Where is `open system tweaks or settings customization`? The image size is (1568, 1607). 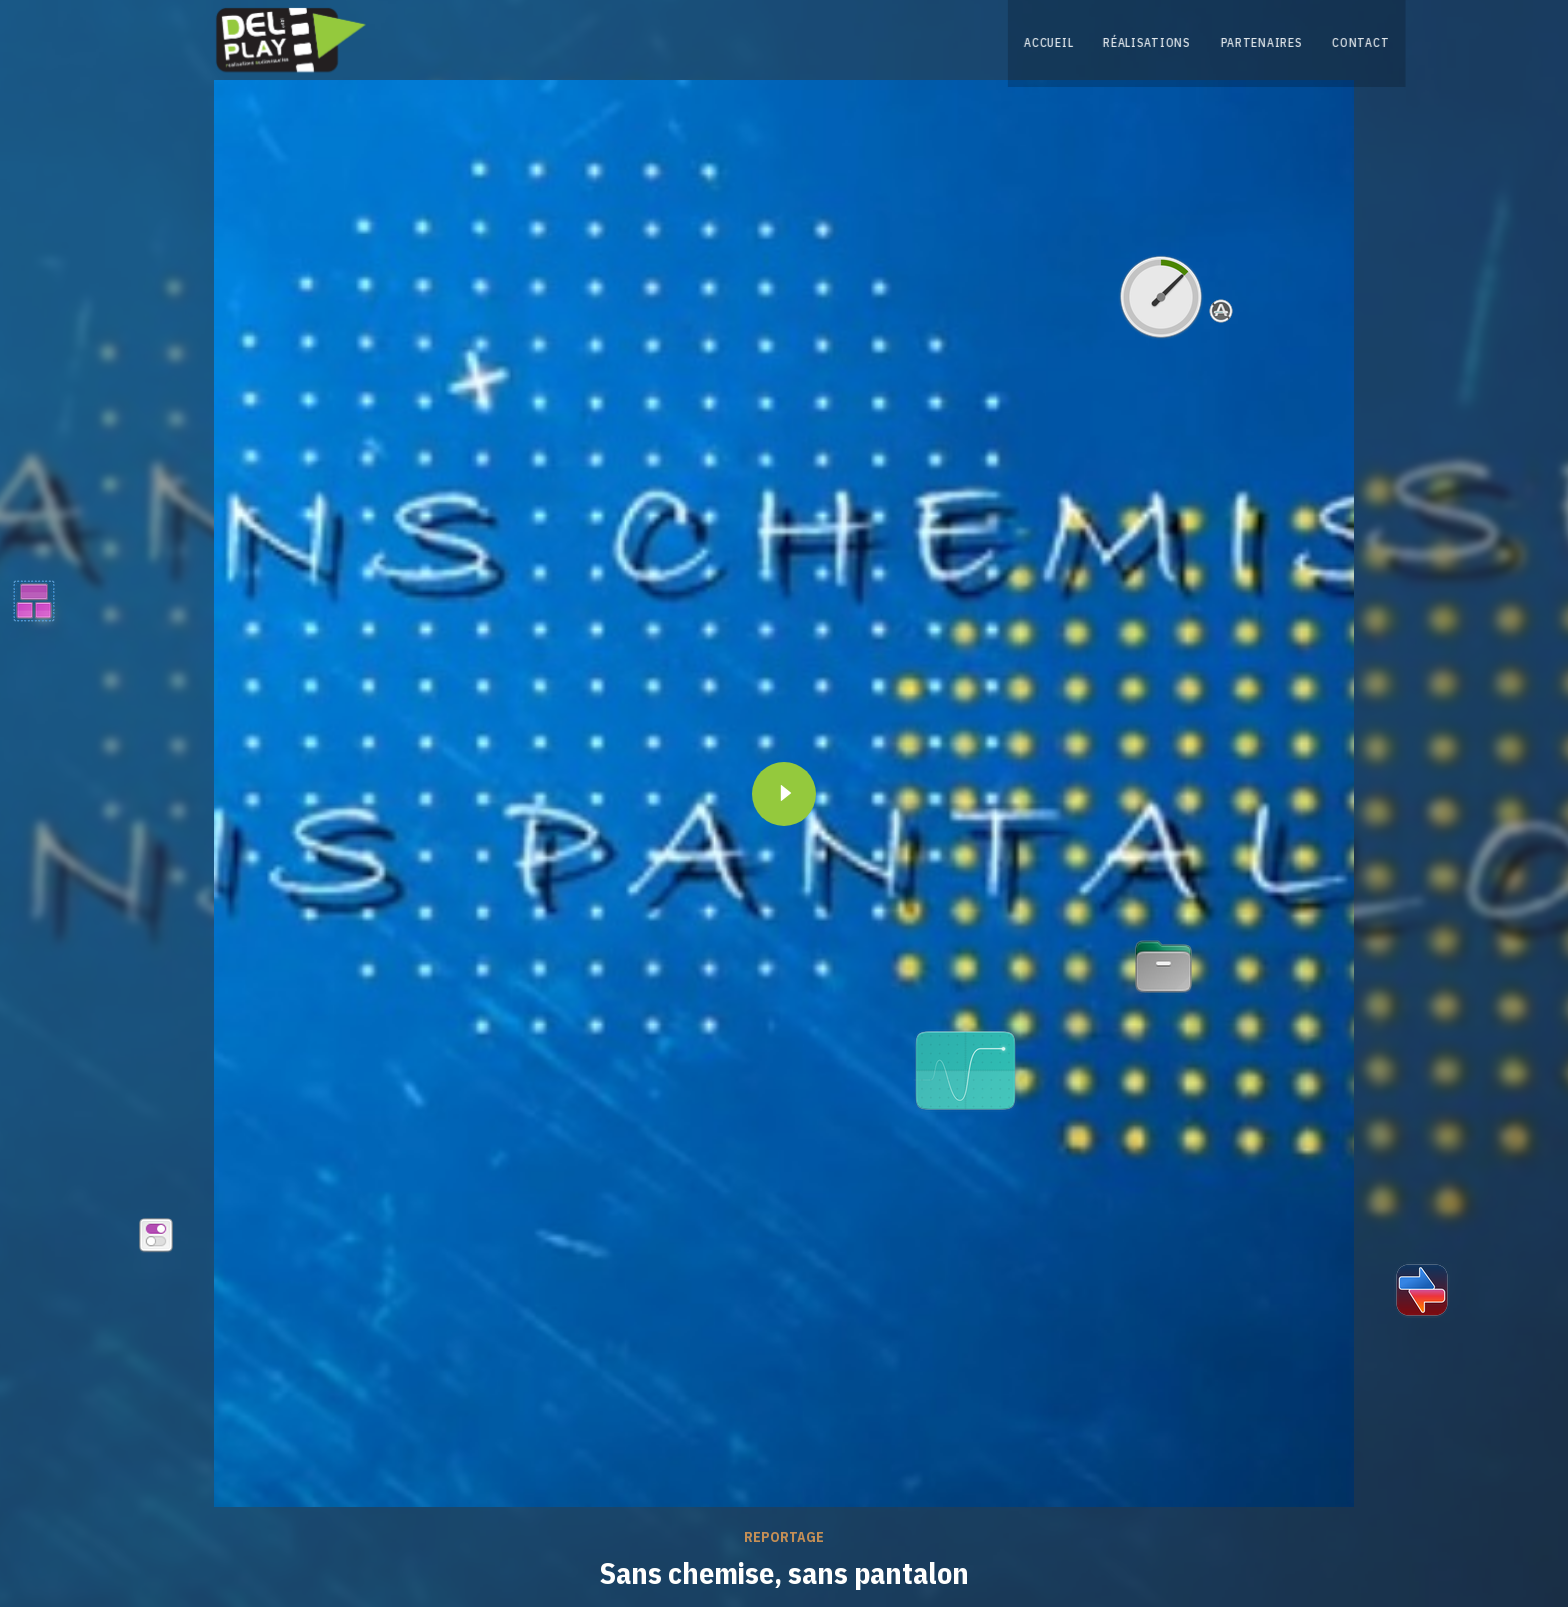
open system tweaks or settings customization is located at coordinates (156, 1235).